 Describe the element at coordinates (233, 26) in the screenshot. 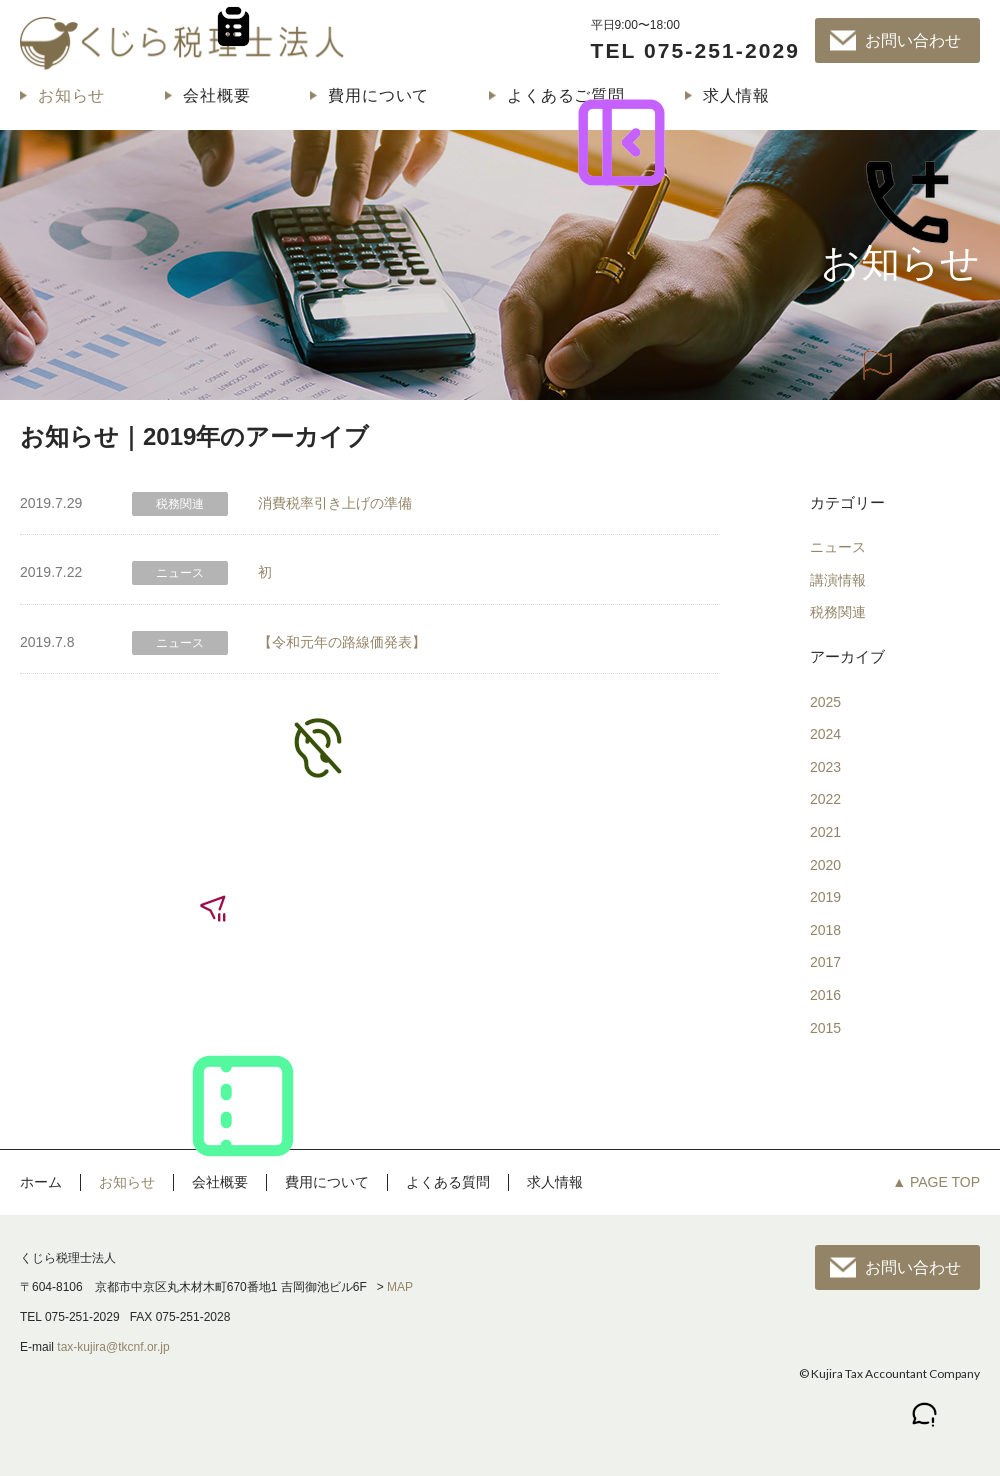

I see `view task list or checklist` at that location.